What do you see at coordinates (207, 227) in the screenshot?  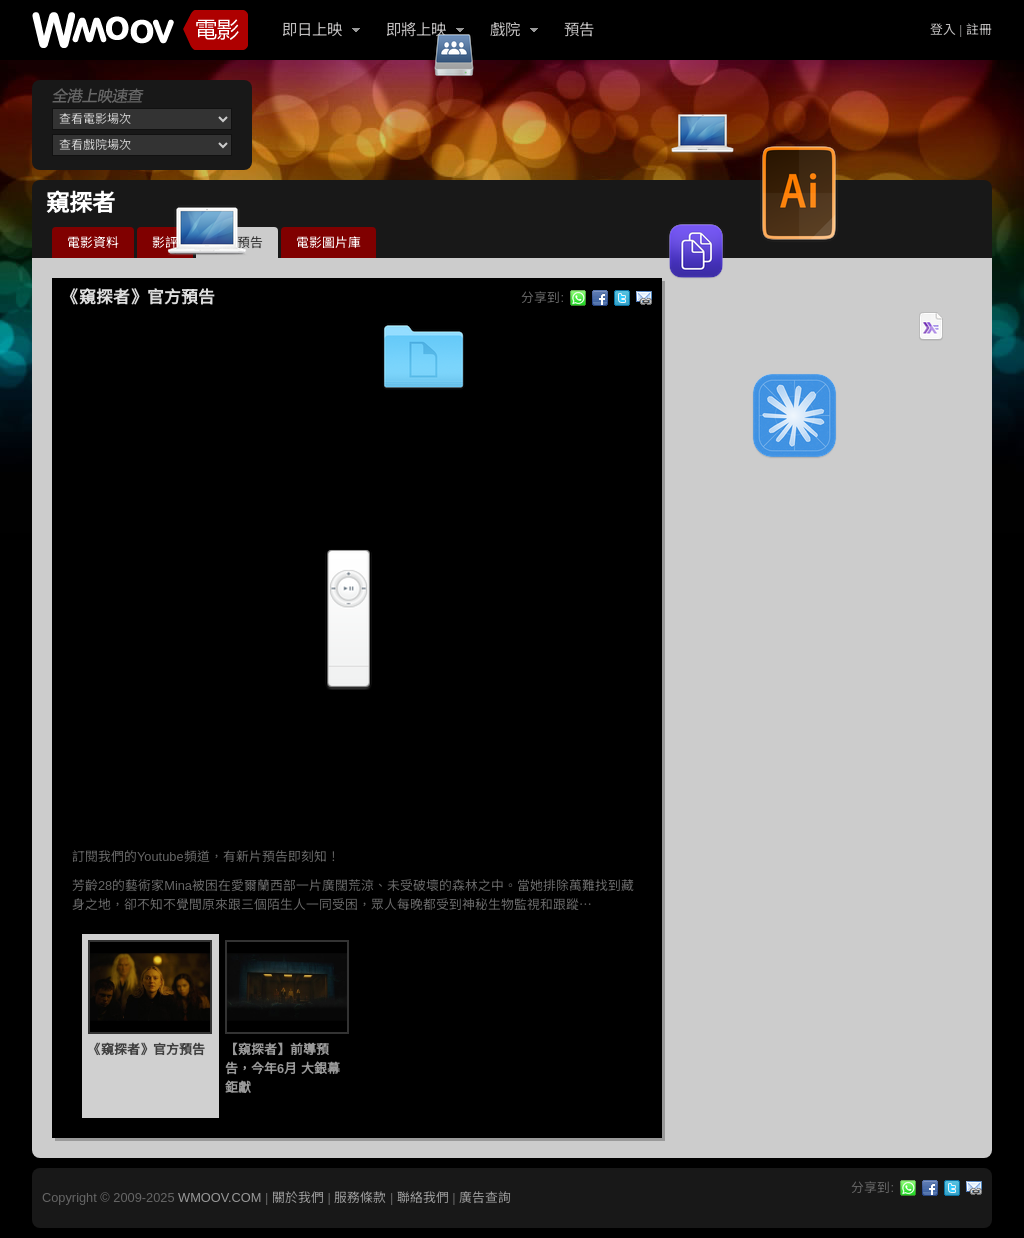 I see `indicates a connected macbook device` at bounding box center [207, 227].